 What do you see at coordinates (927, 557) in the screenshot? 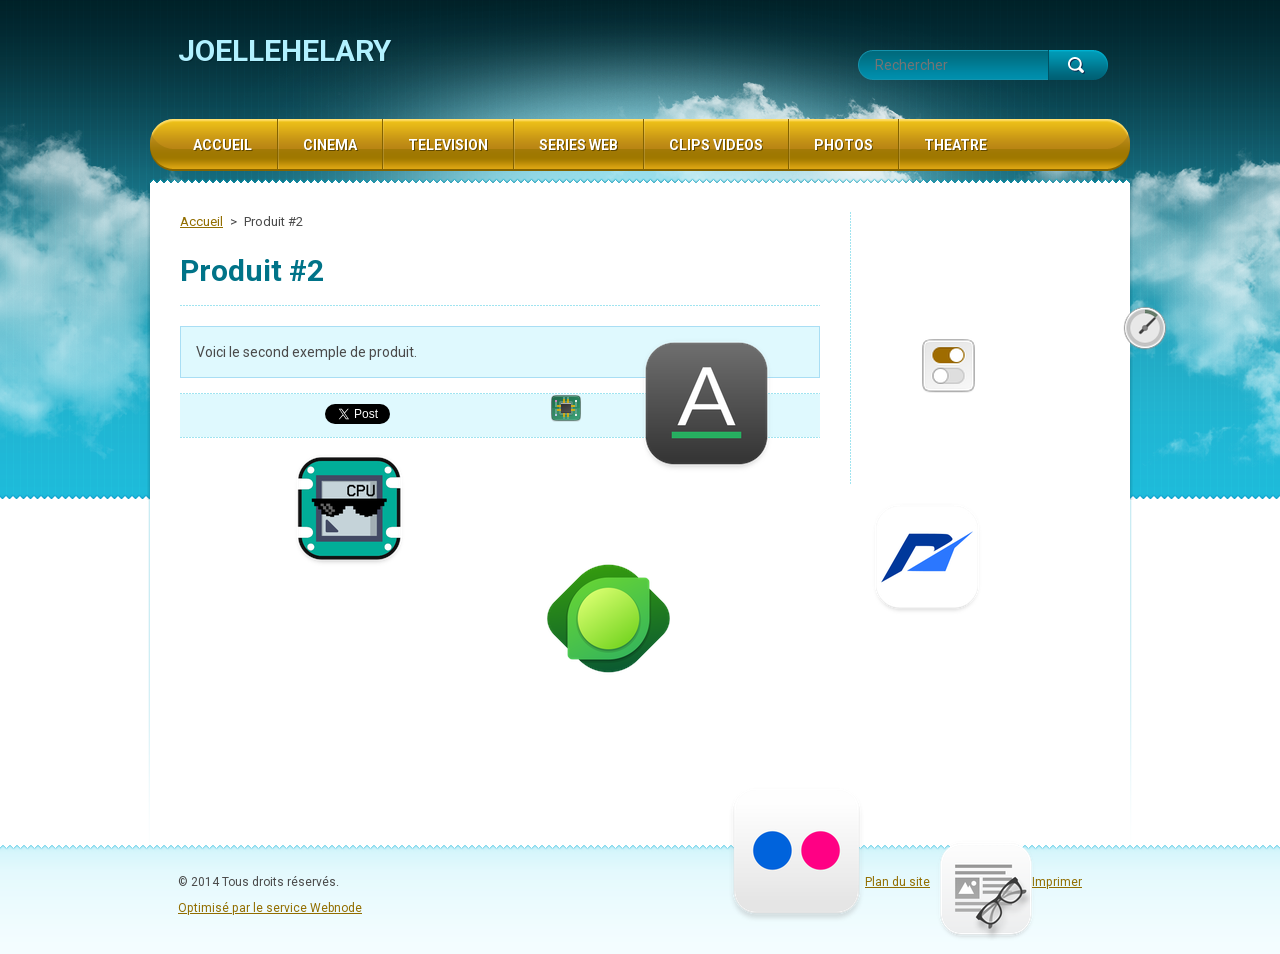
I see `launch need for speed nitro racing game` at bounding box center [927, 557].